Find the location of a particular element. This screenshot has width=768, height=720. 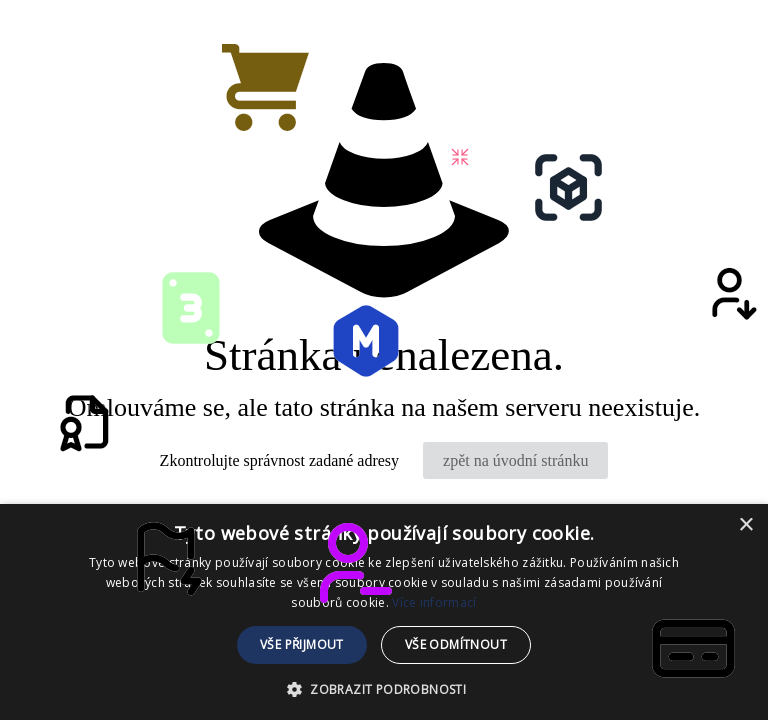

indicates a metro or transit-related feature is located at coordinates (366, 341).